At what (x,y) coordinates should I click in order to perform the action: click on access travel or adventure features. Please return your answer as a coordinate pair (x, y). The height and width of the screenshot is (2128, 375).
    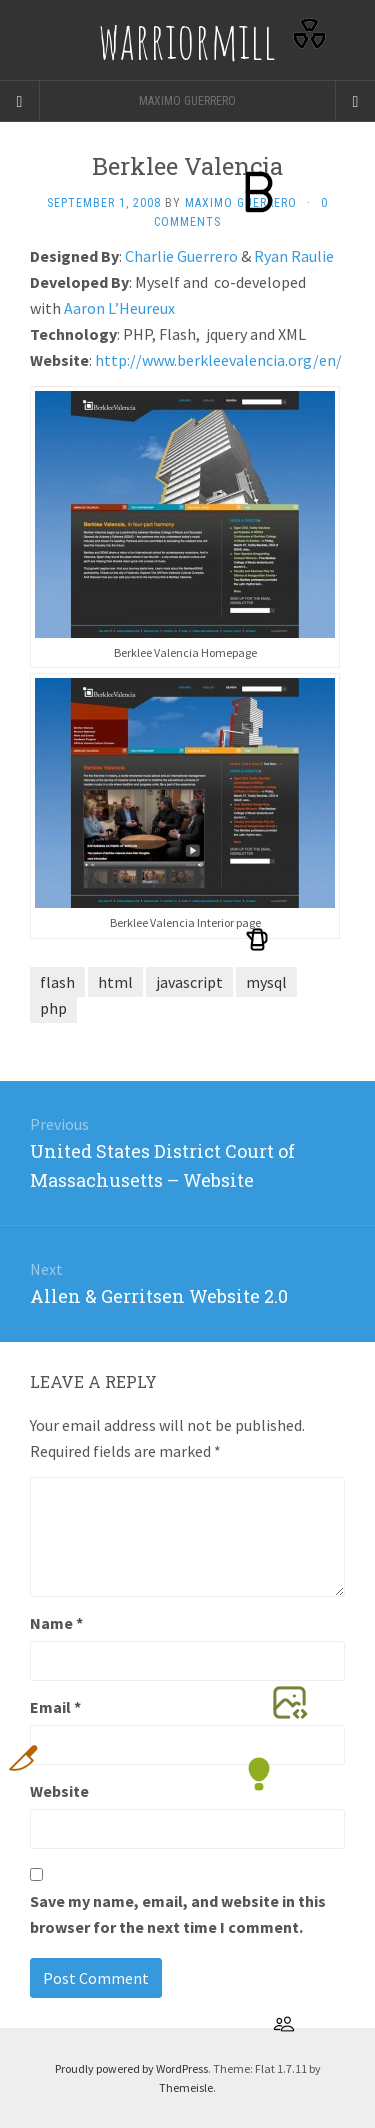
    Looking at the image, I should click on (259, 1774).